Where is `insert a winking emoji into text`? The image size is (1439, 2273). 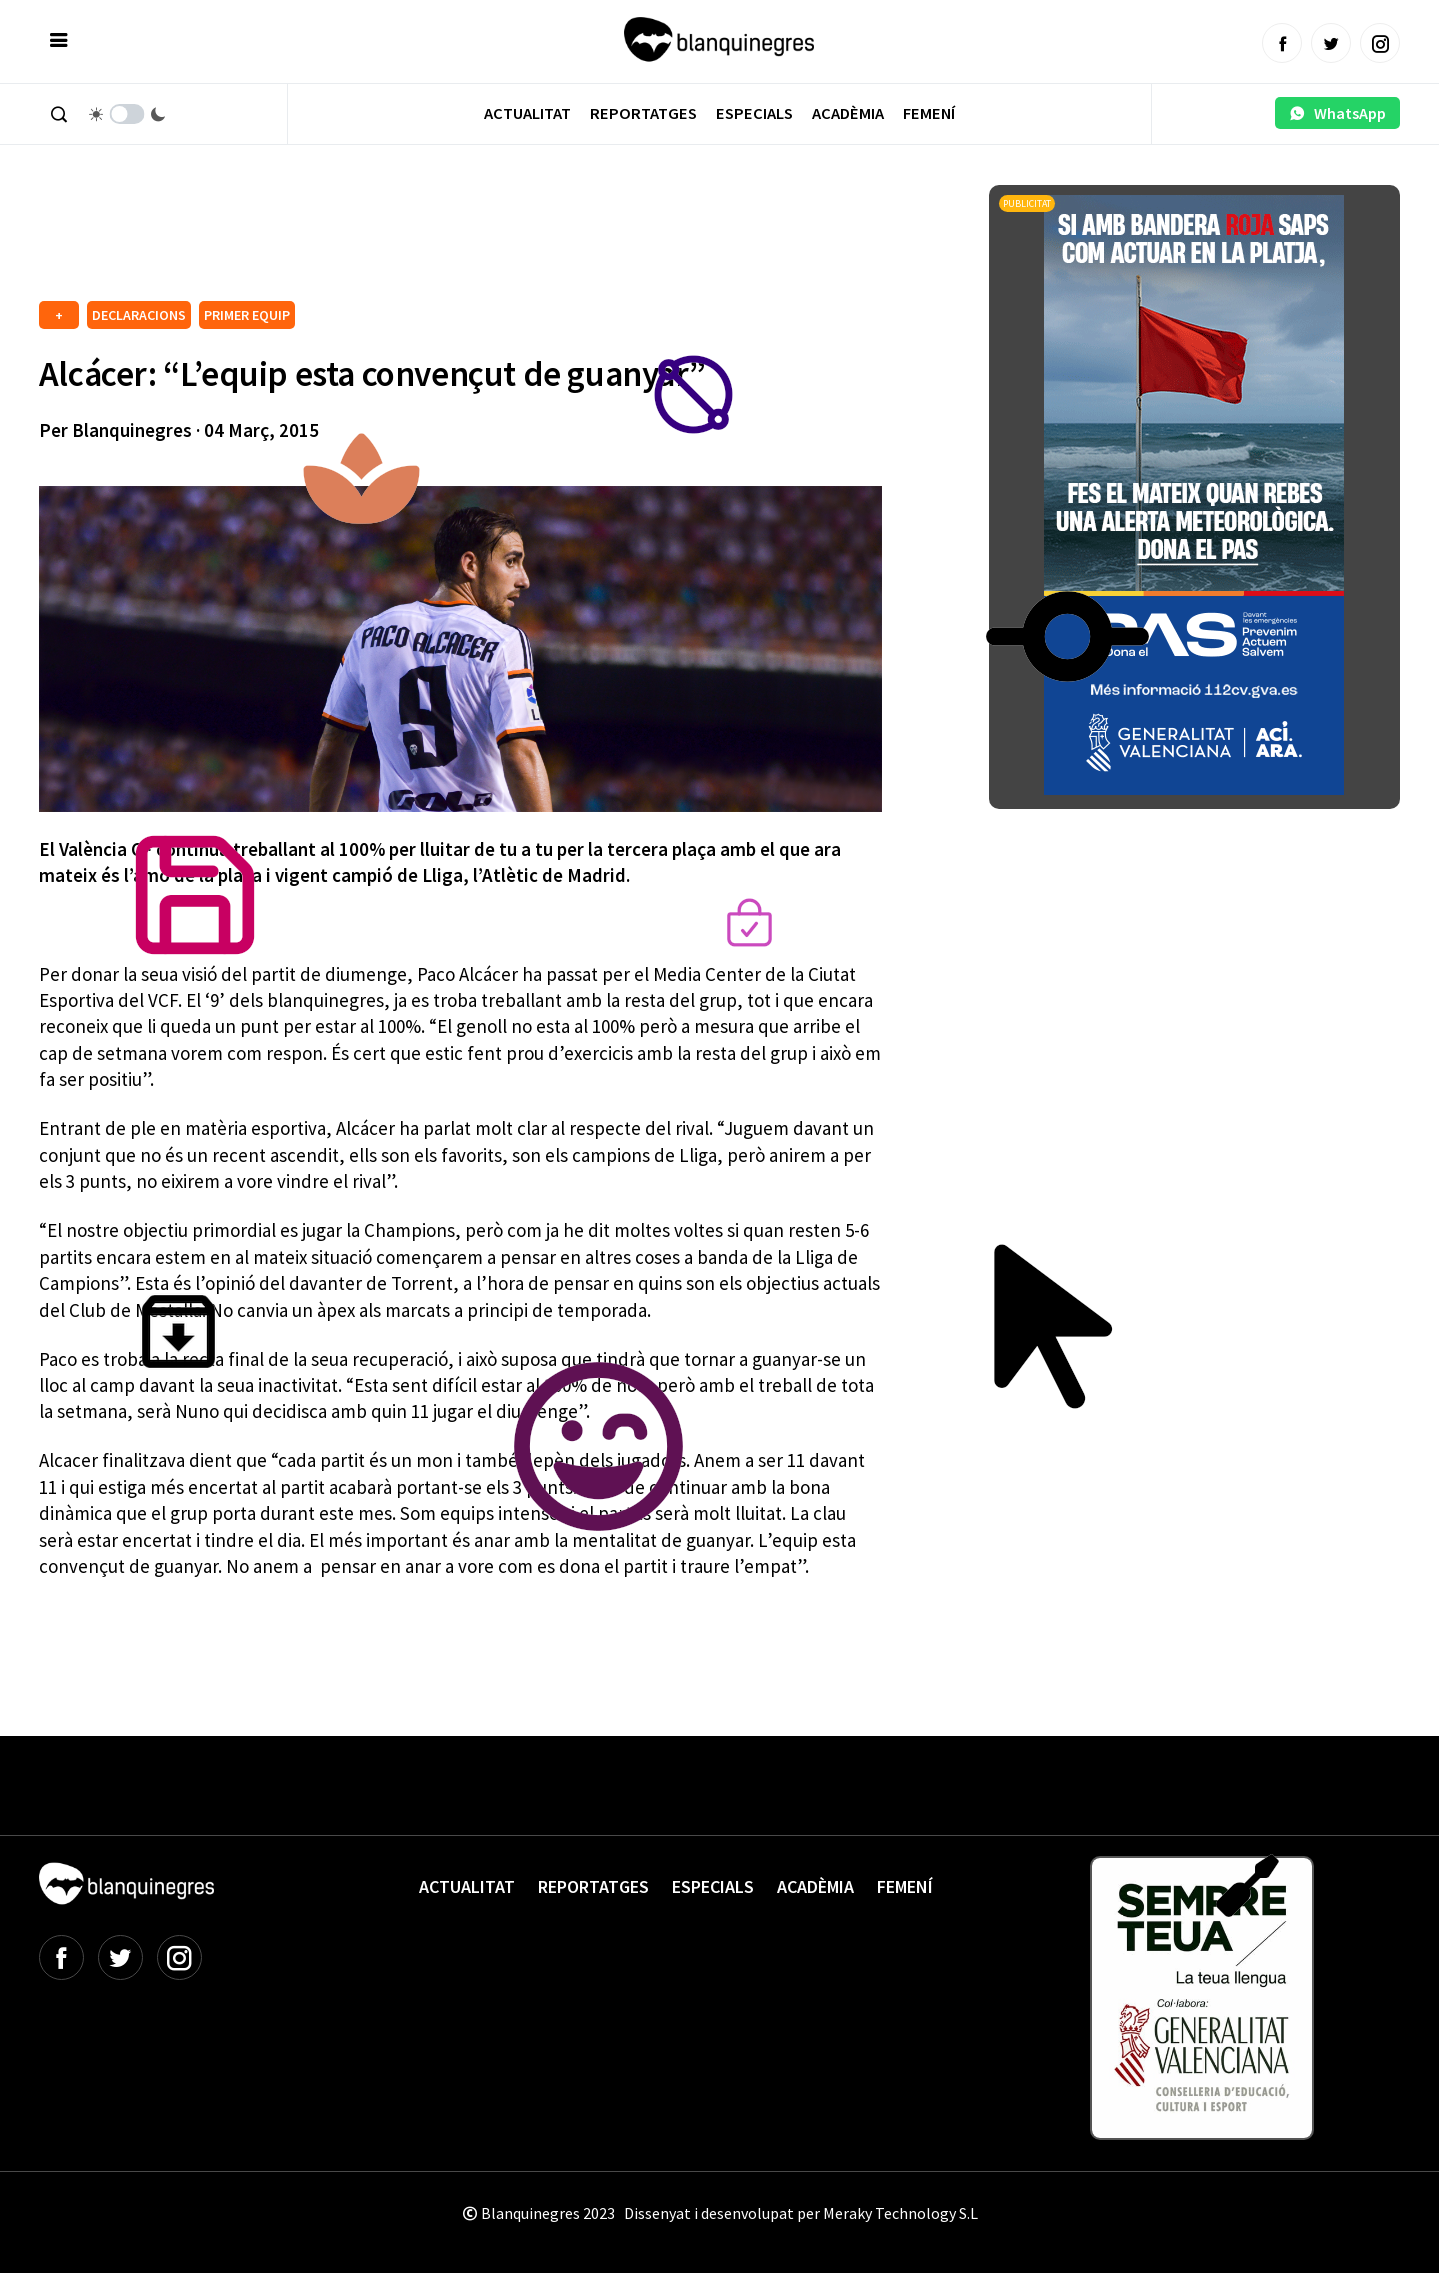 insert a winking emoji into text is located at coordinates (598, 1446).